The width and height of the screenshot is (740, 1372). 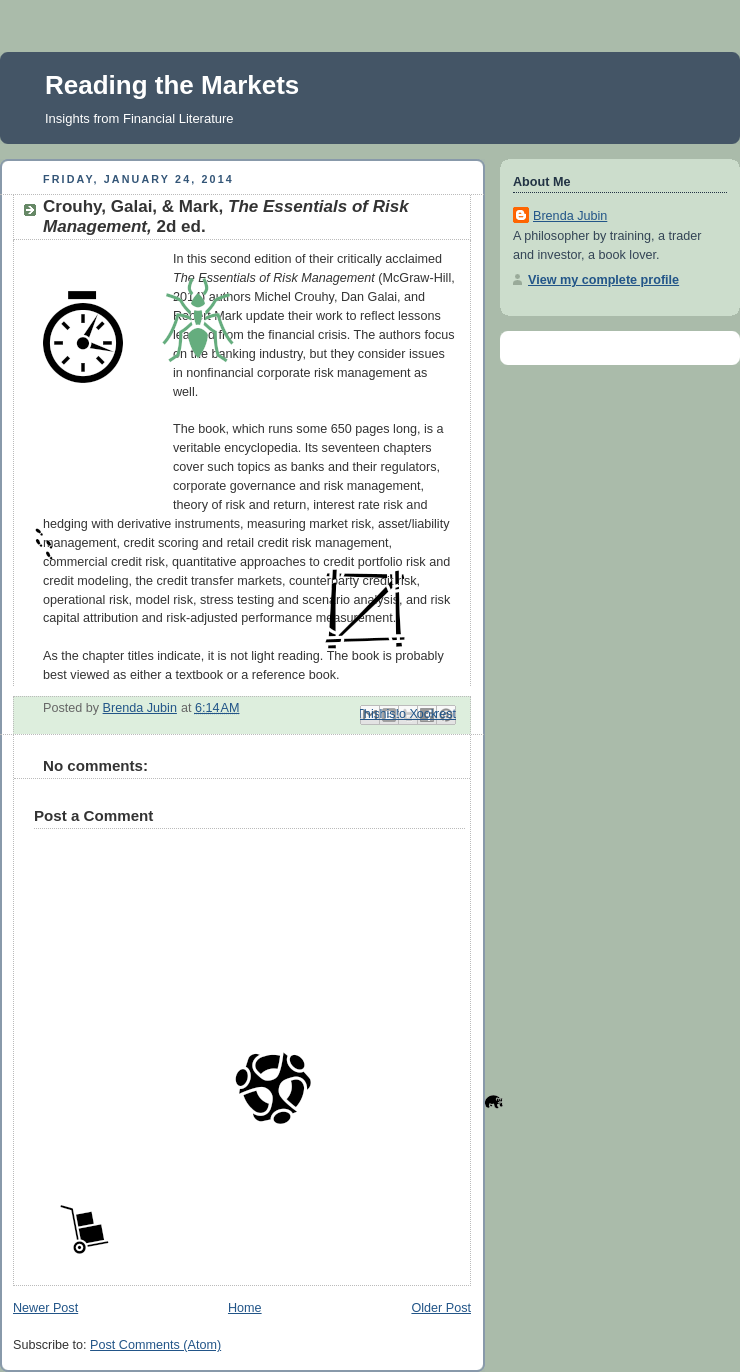 I want to click on start or view a timer, so click(x=83, y=337).